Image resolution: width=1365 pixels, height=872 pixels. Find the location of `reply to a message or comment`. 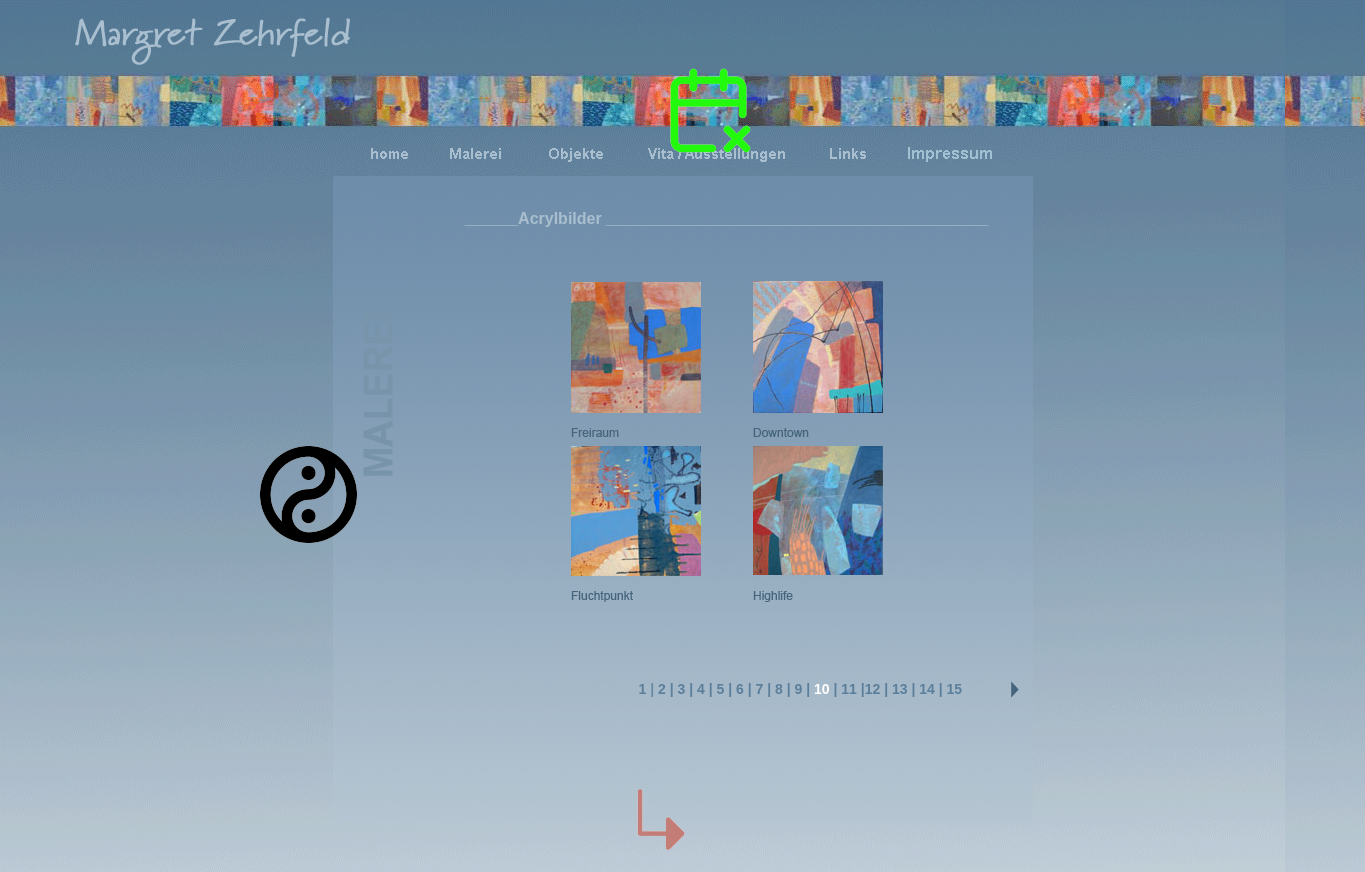

reply to a message or comment is located at coordinates (656, 819).